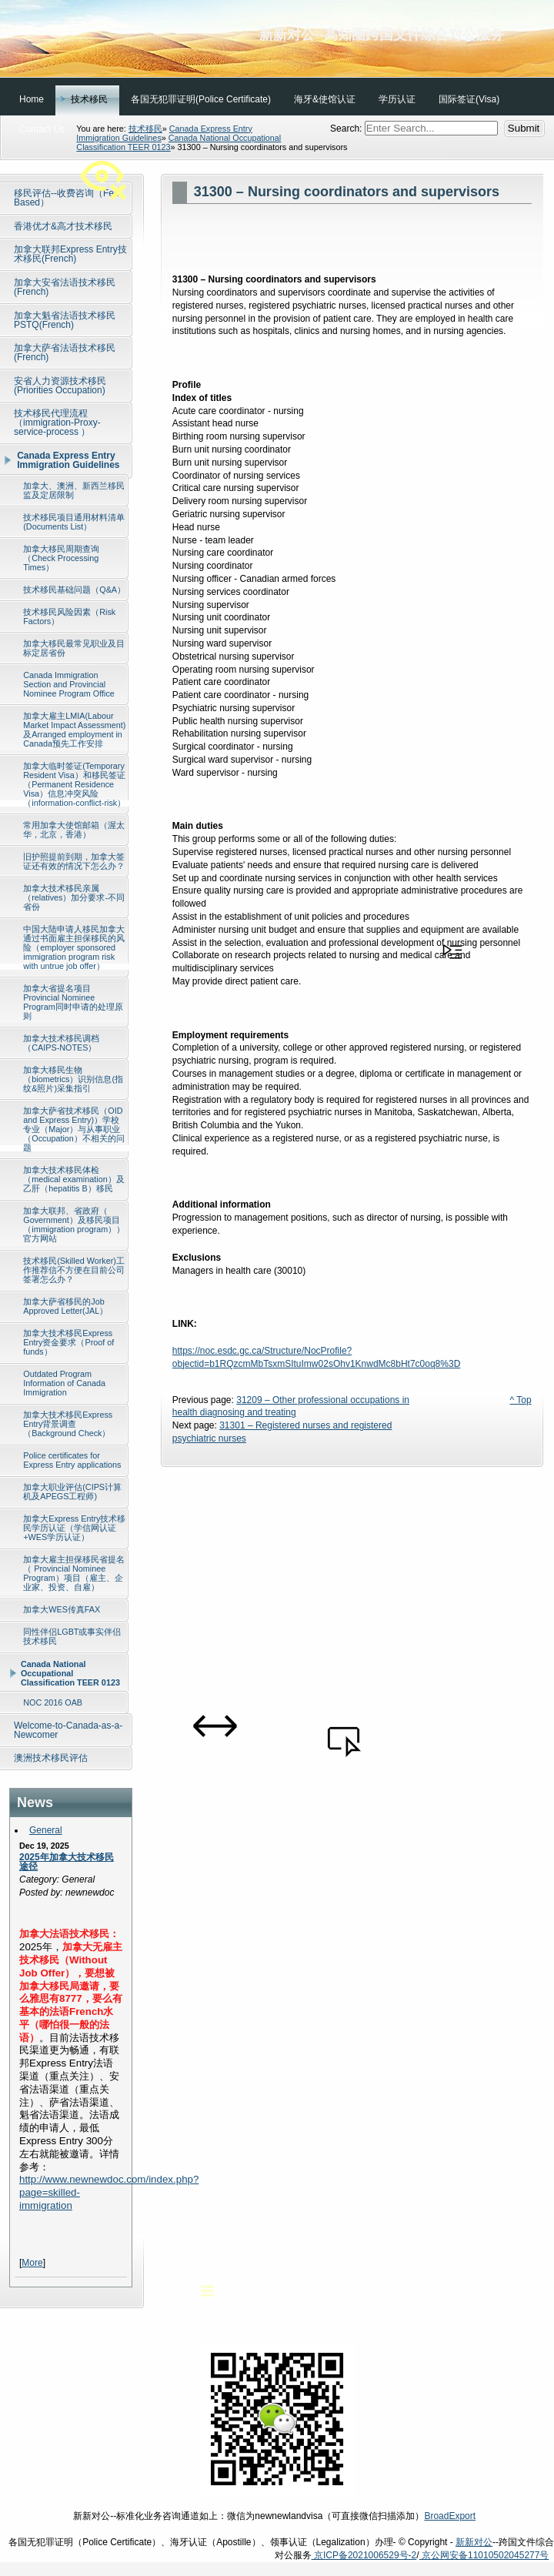 The width and height of the screenshot is (554, 2576). I want to click on step through code one line at a time during debugging, so click(452, 952).